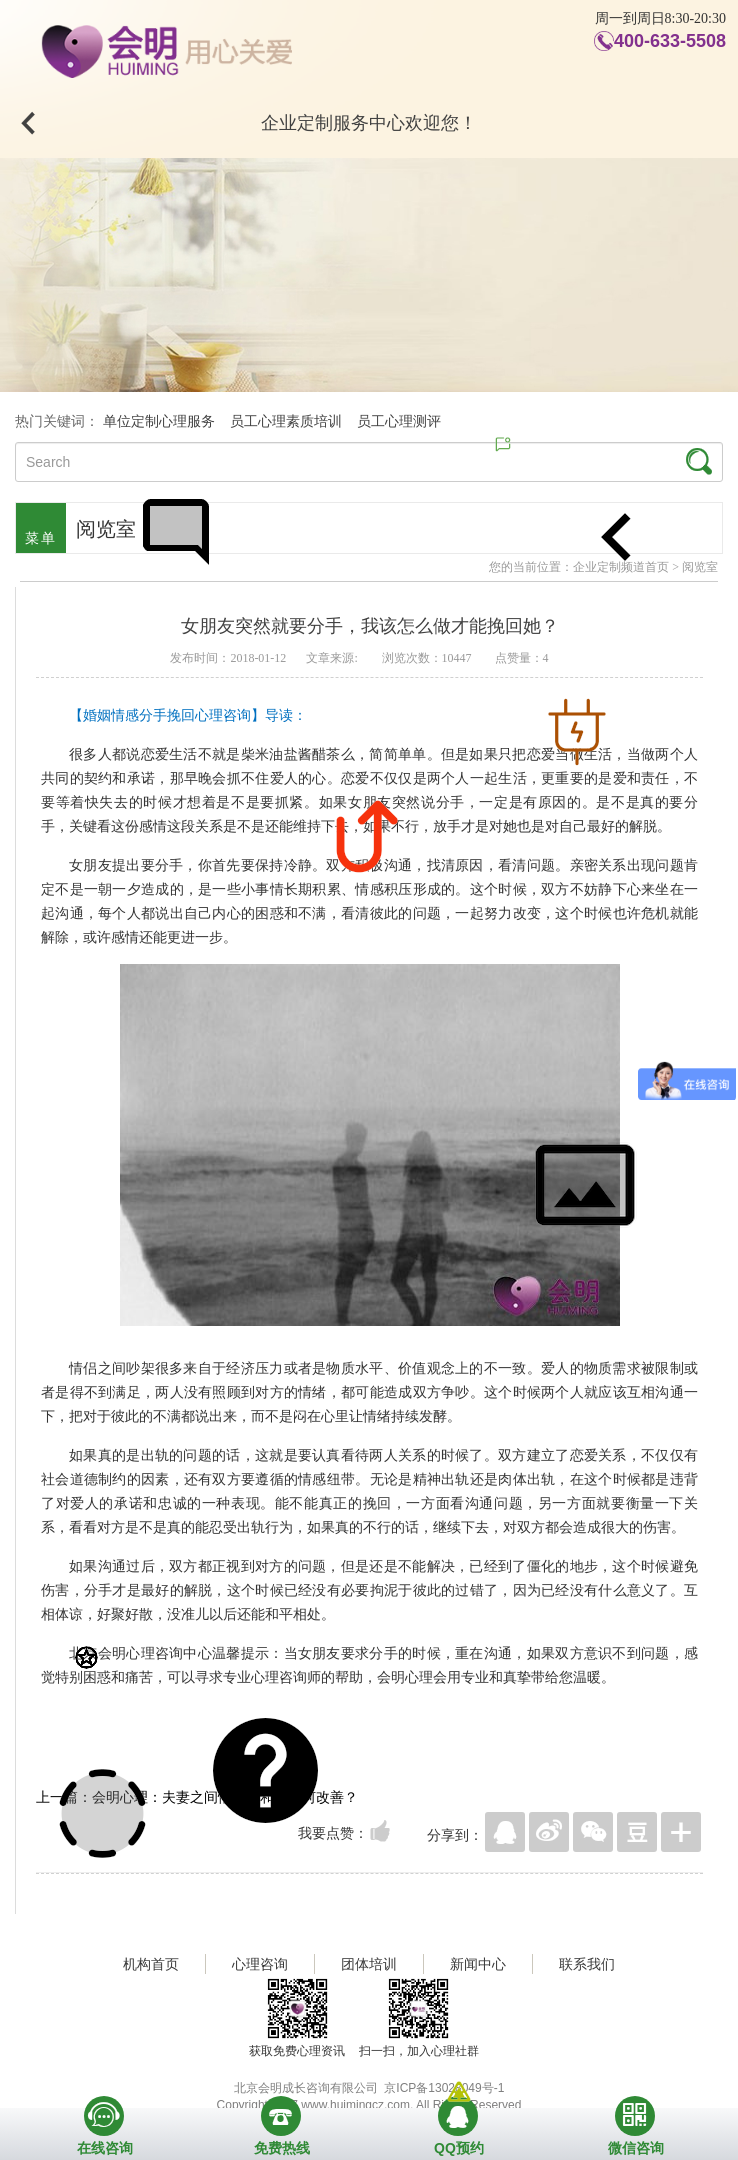  I want to click on go back to the previous screen, so click(617, 537).